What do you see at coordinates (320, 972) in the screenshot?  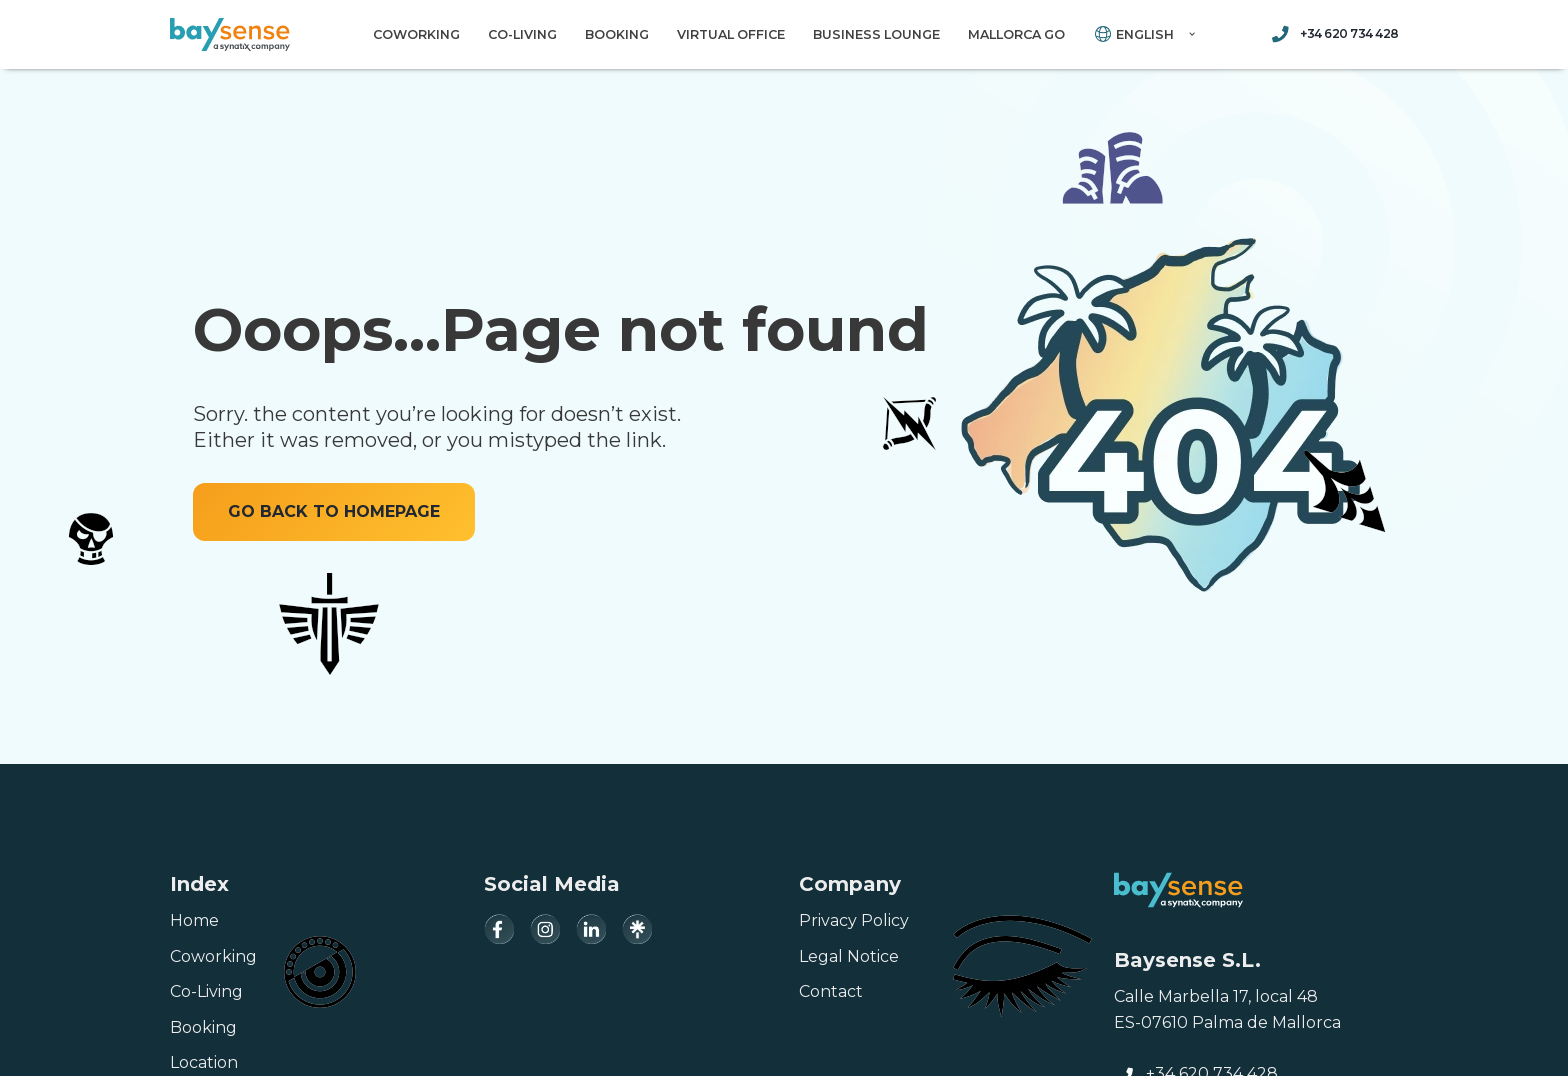 I see `abstract game ability or skill icon` at bounding box center [320, 972].